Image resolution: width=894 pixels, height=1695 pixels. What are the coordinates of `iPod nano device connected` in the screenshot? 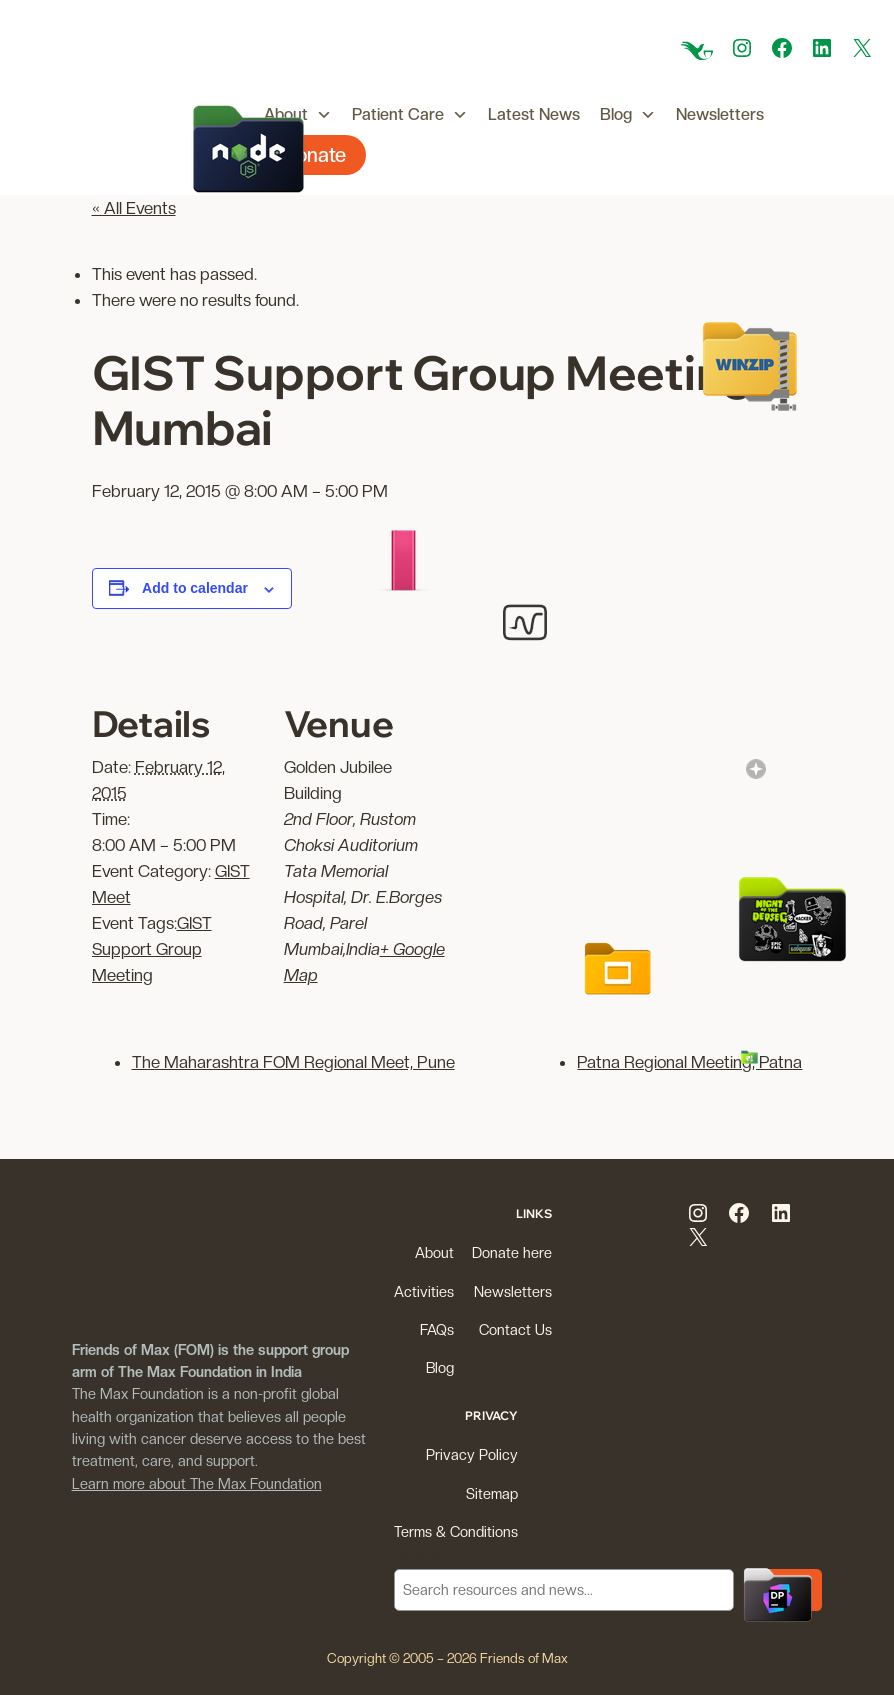 It's located at (403, 561).